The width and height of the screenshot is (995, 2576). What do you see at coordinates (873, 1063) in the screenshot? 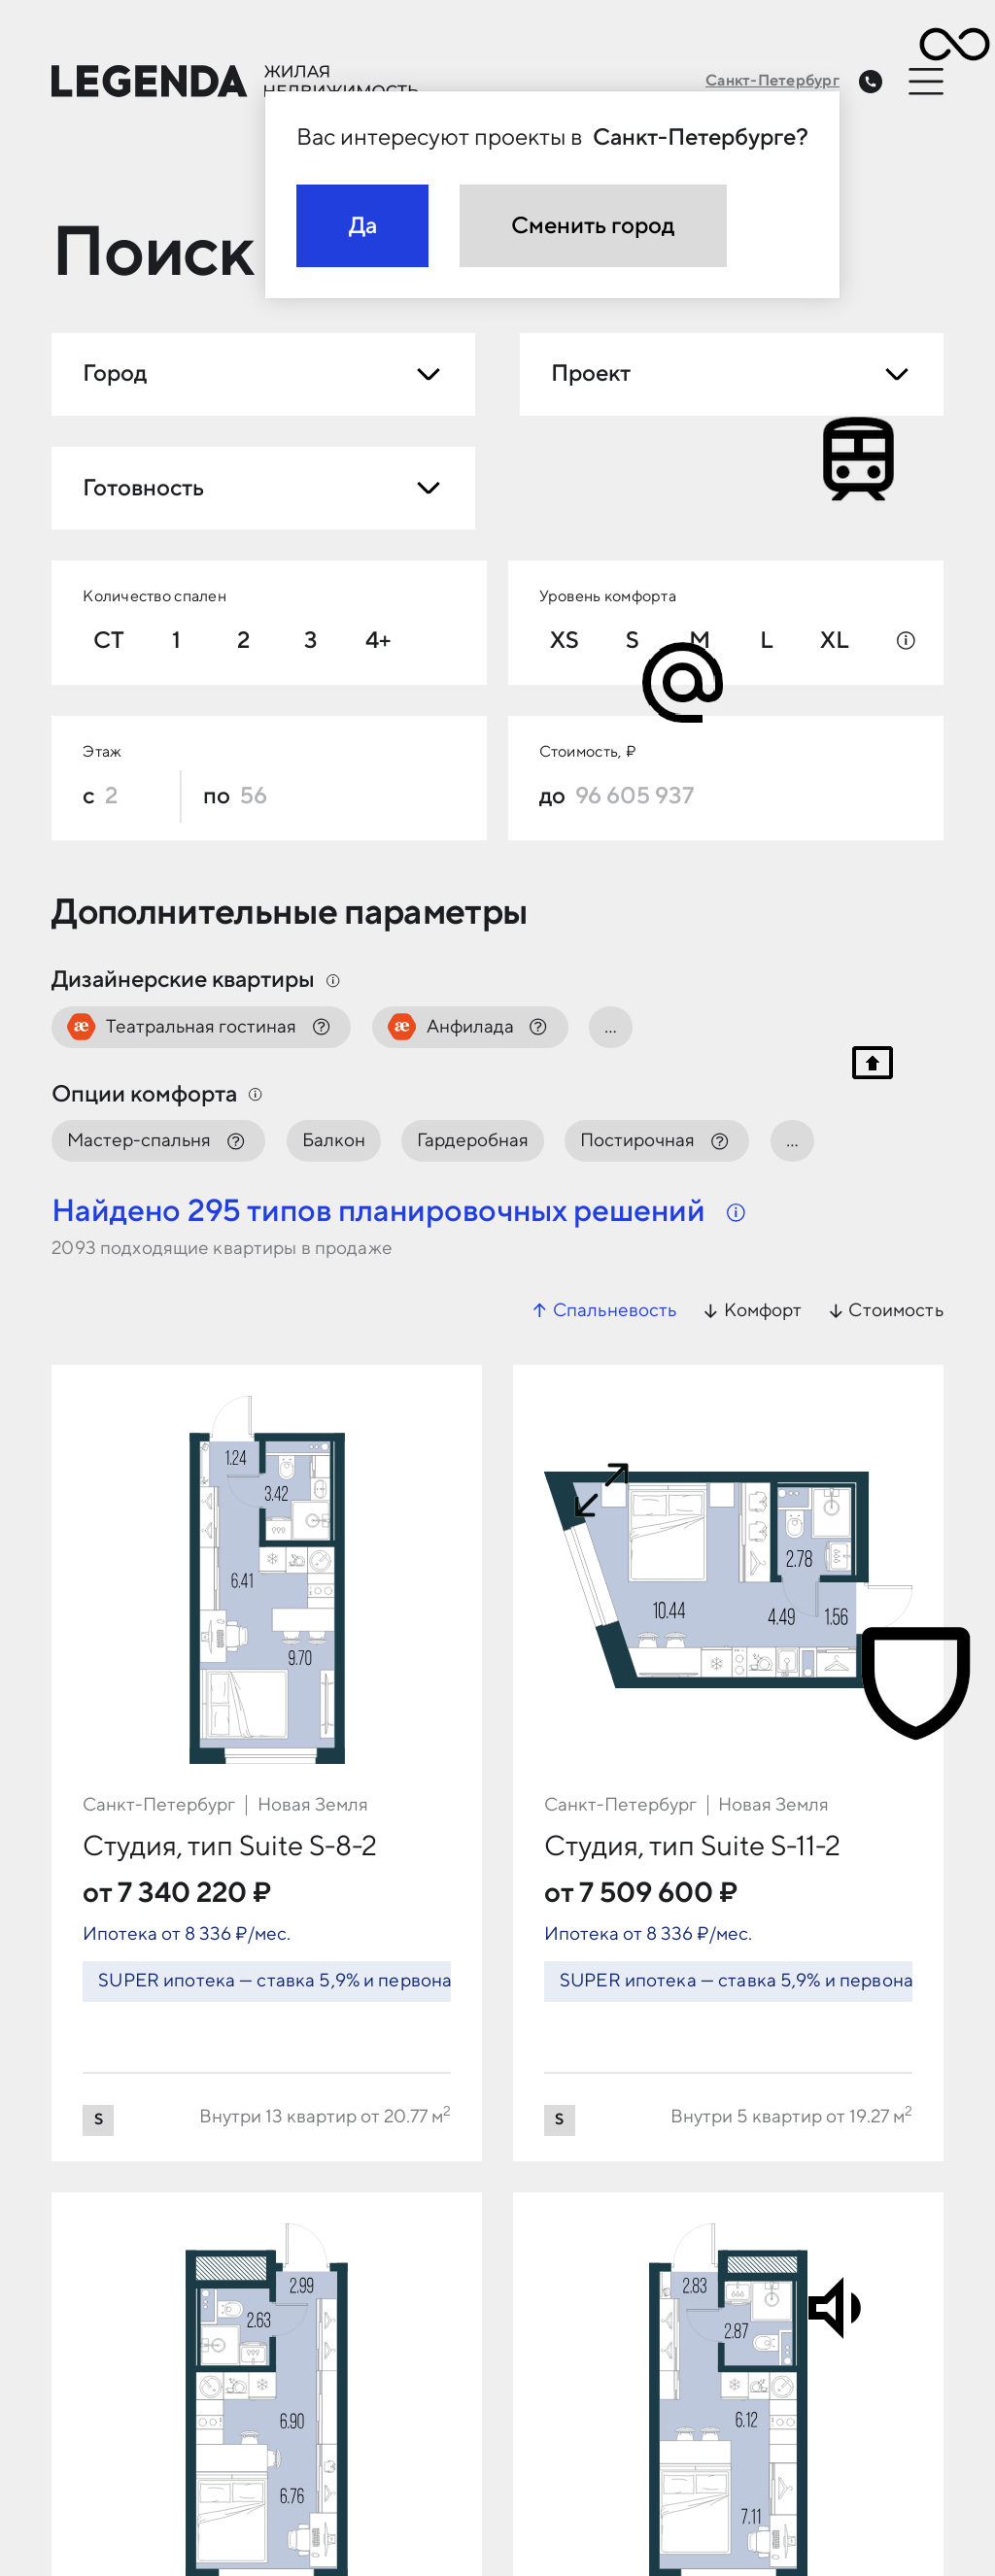
I see `present to all participants` at bounding box center [873, 1063].